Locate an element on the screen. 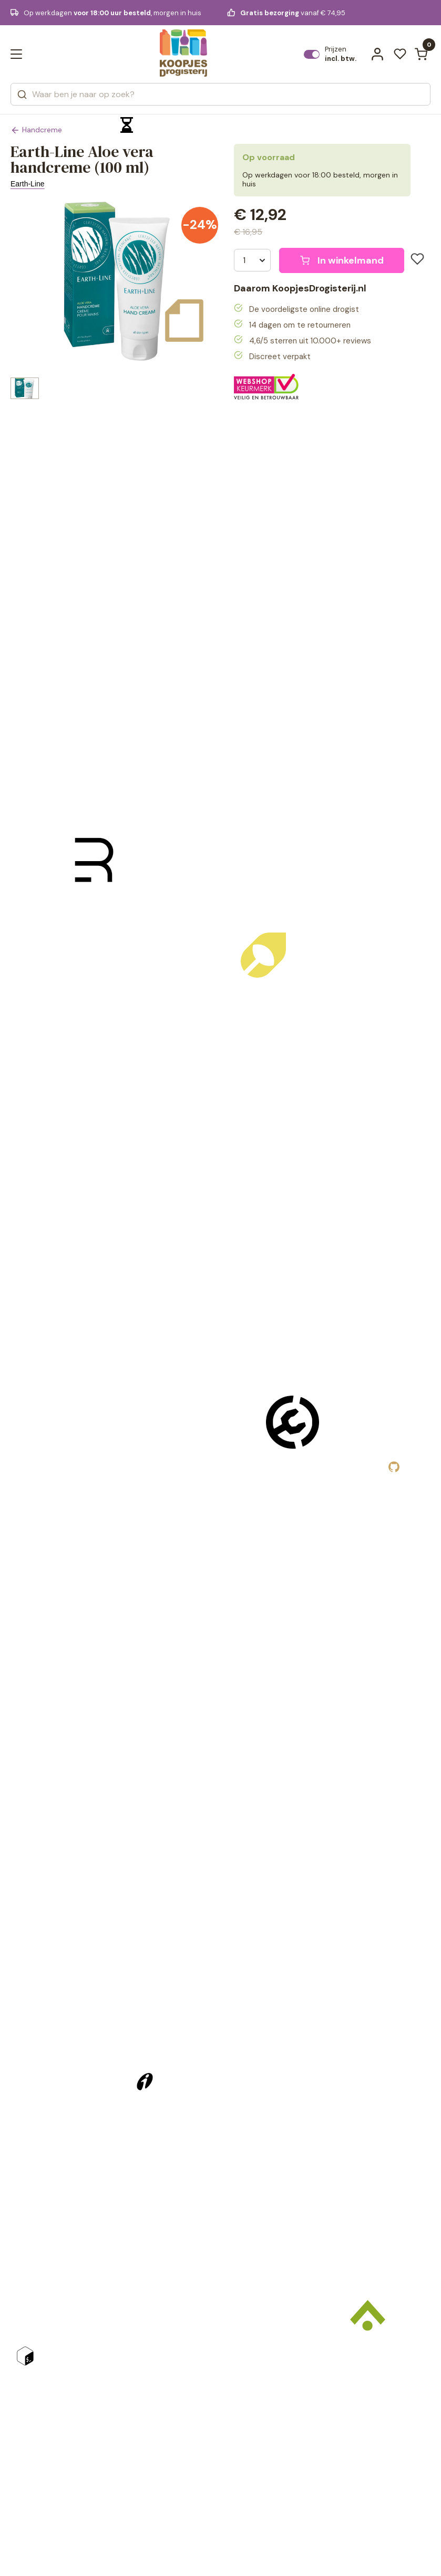 The height and width of the screenshot is (2576, 441). open terminal or command line interface is located at coordinates (25, 2356).